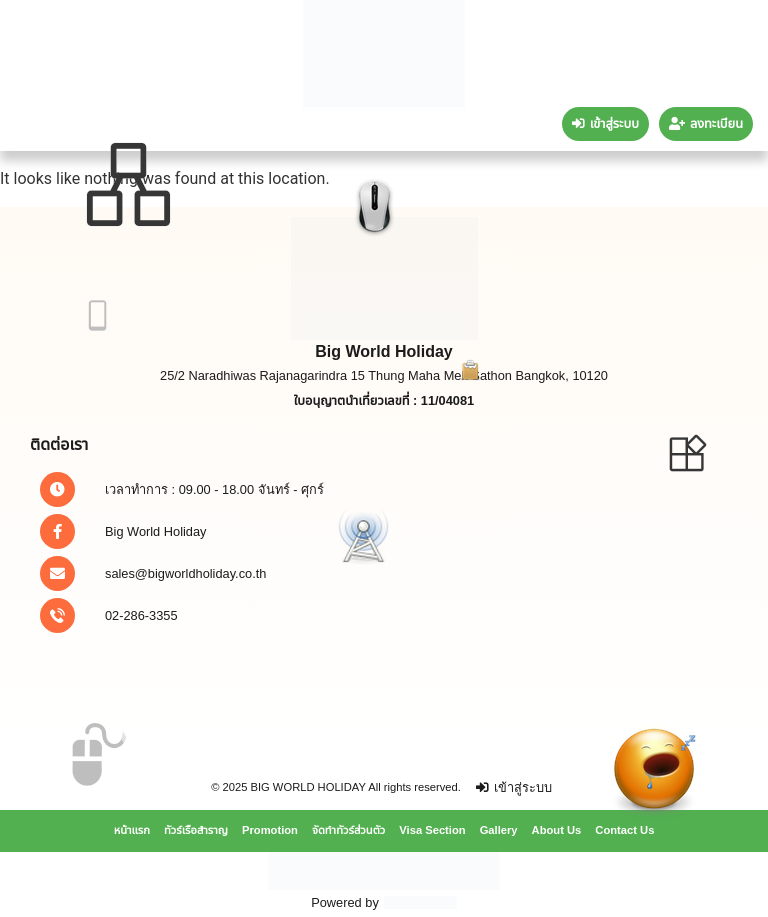  Describe the element at coordinates (128, 184) in the screenshot. I see `open gtk4 node editor application` at that location.